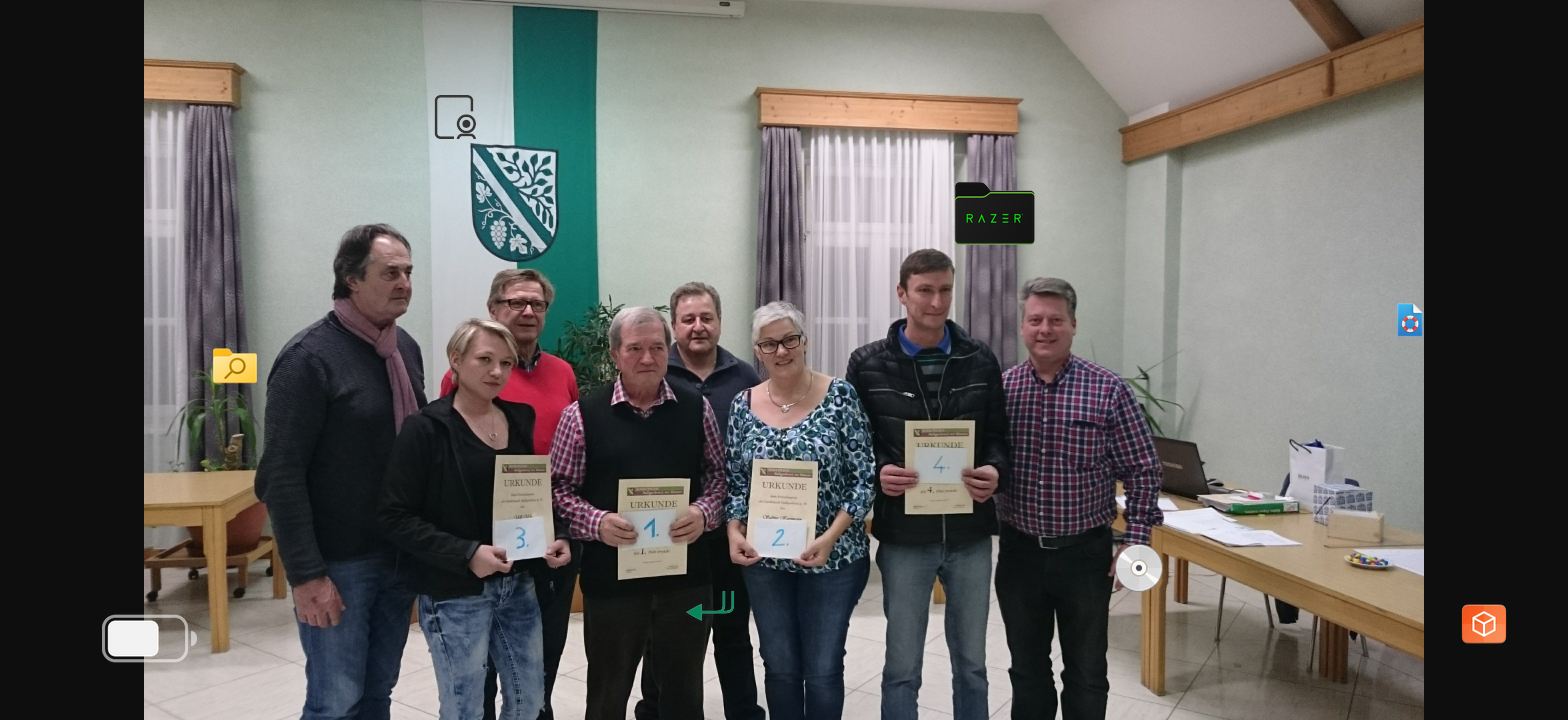  What do you see at coordinates (709, 605) in the screenshot?
I see `reply to all recipients of an email` at bounding box center [709, 605].